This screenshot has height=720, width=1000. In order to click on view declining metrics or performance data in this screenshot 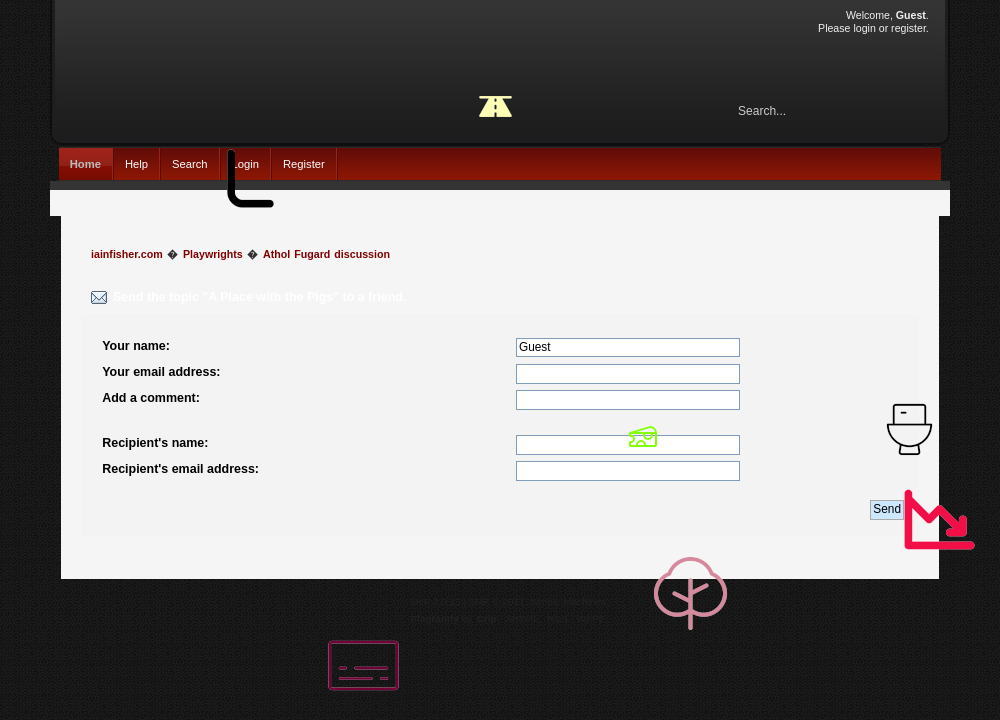, I will do `click(939, 519)`.